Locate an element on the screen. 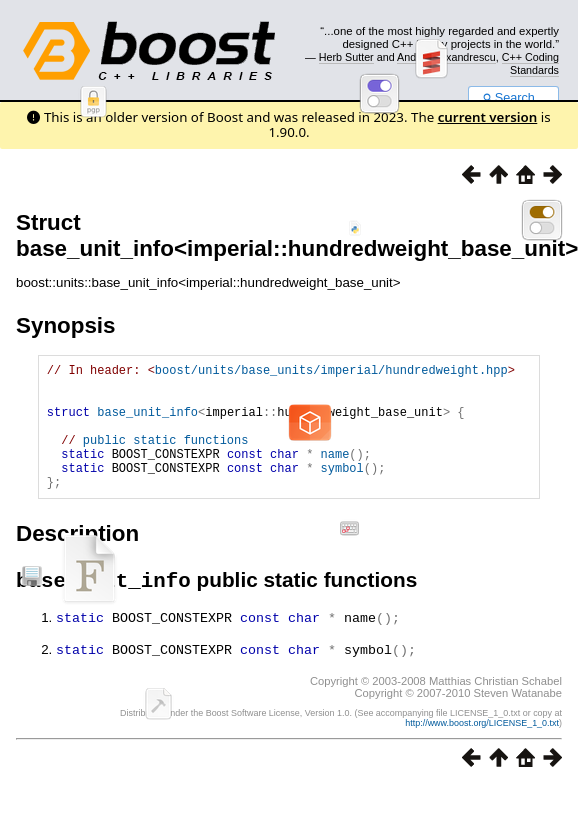  makefile document used for build automation is located at coordinates (158, 703).